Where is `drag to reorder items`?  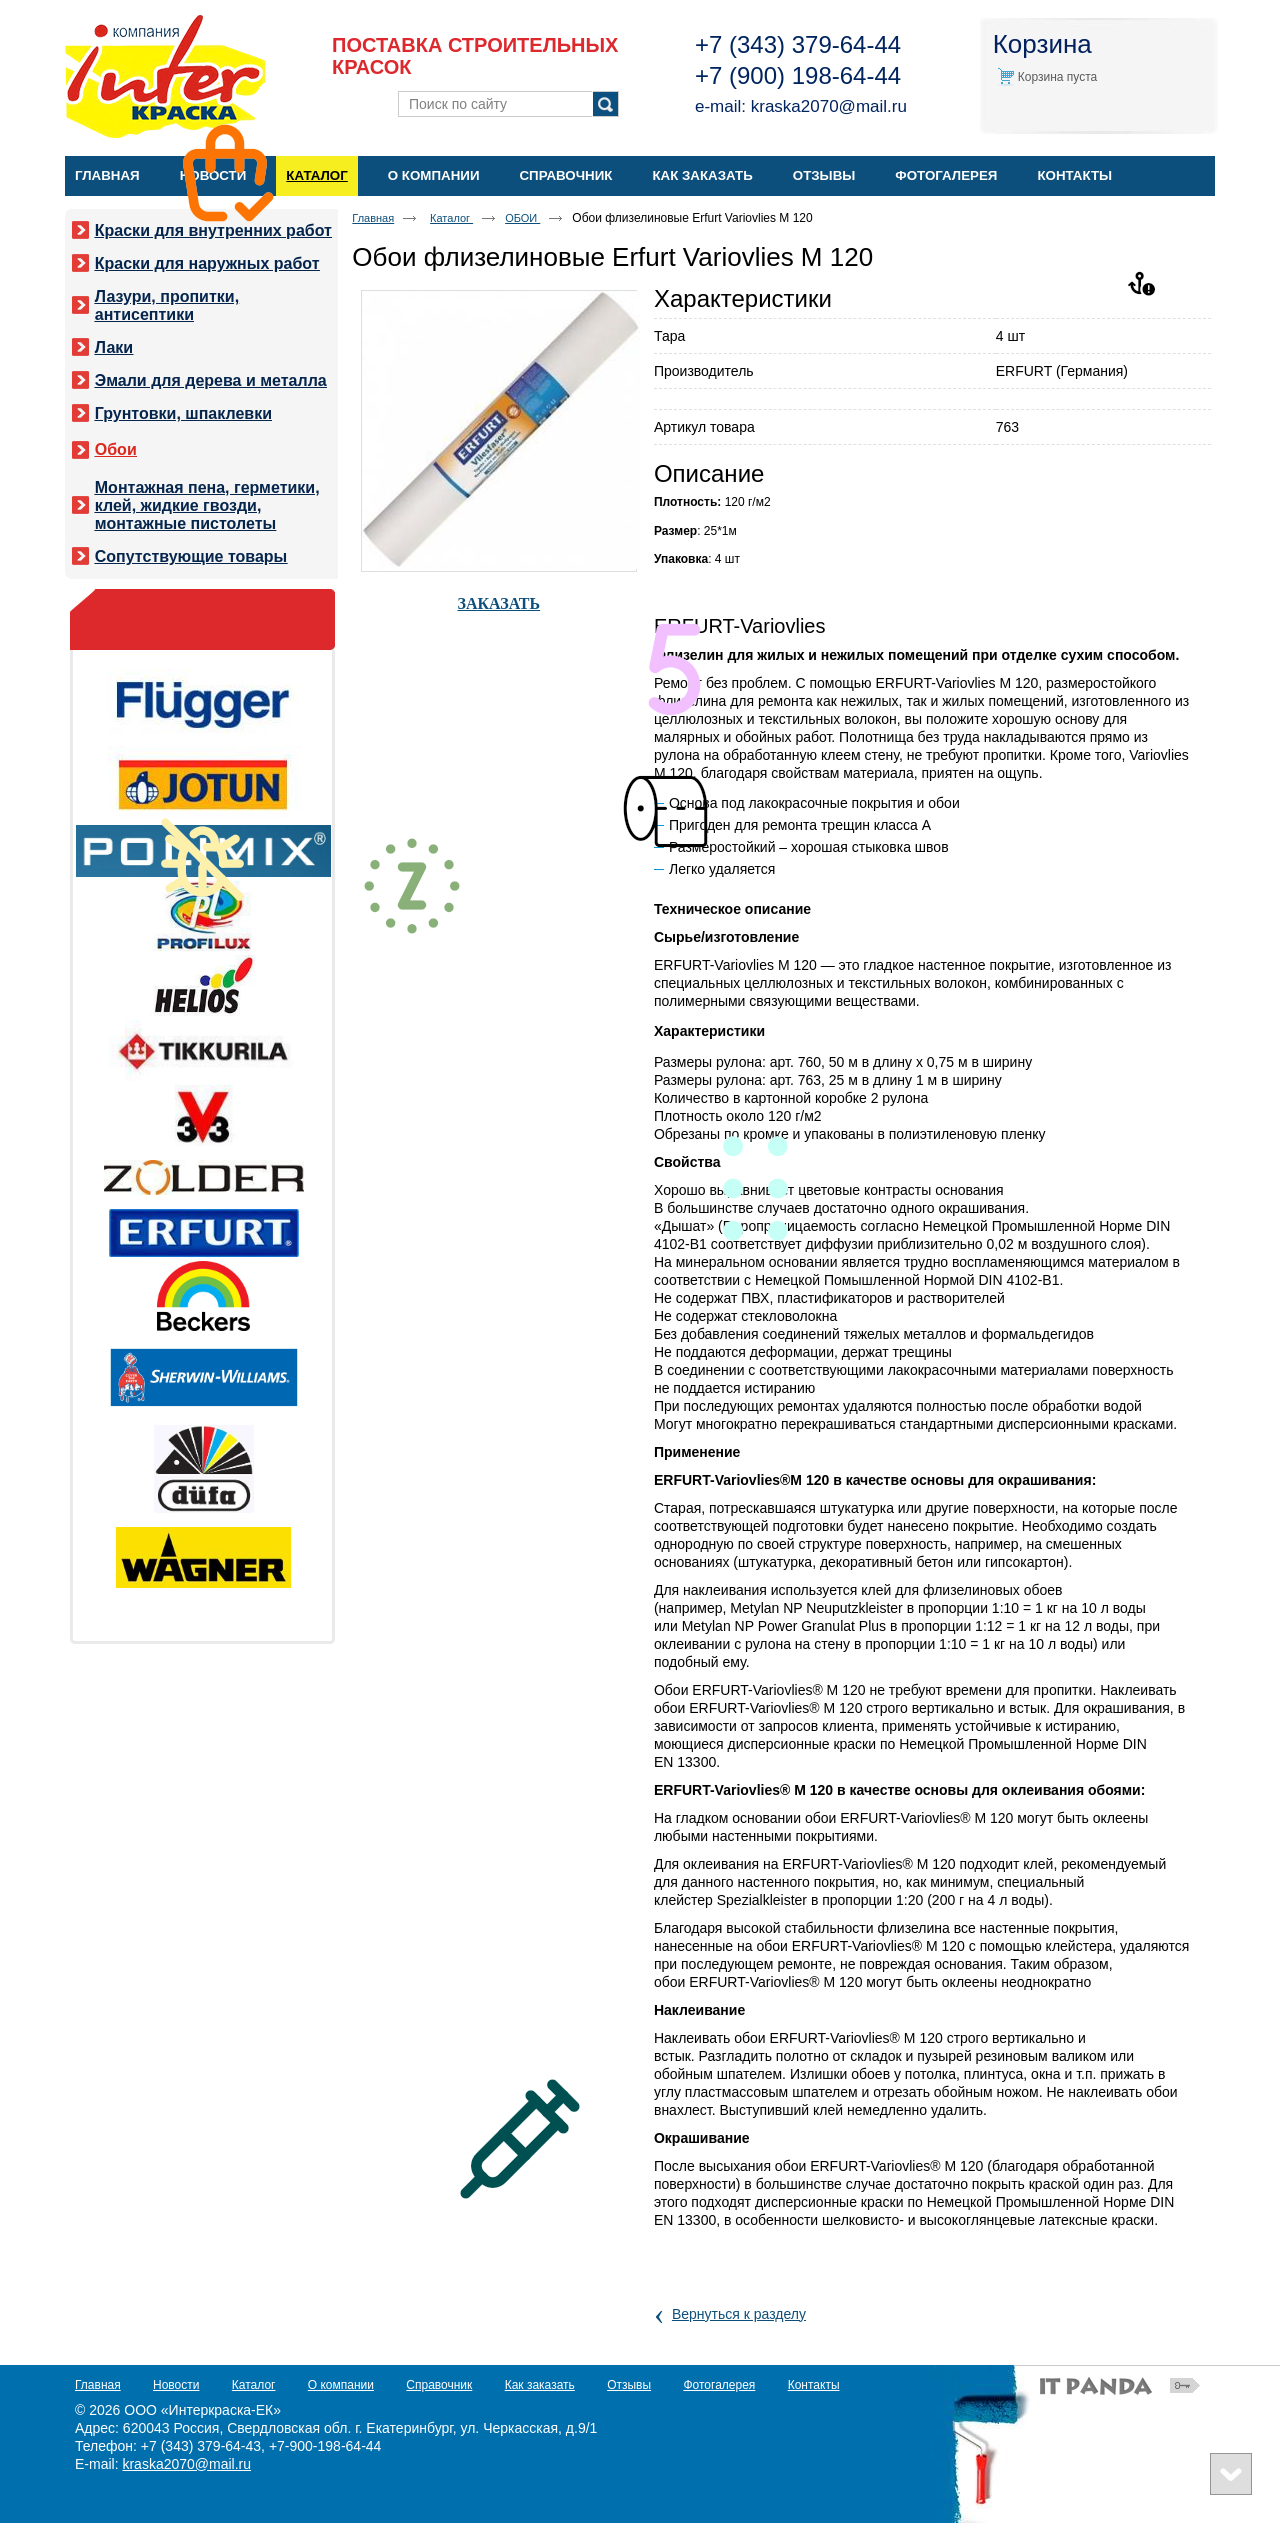 drag to reorder items is located at coordinates (755, 1188).